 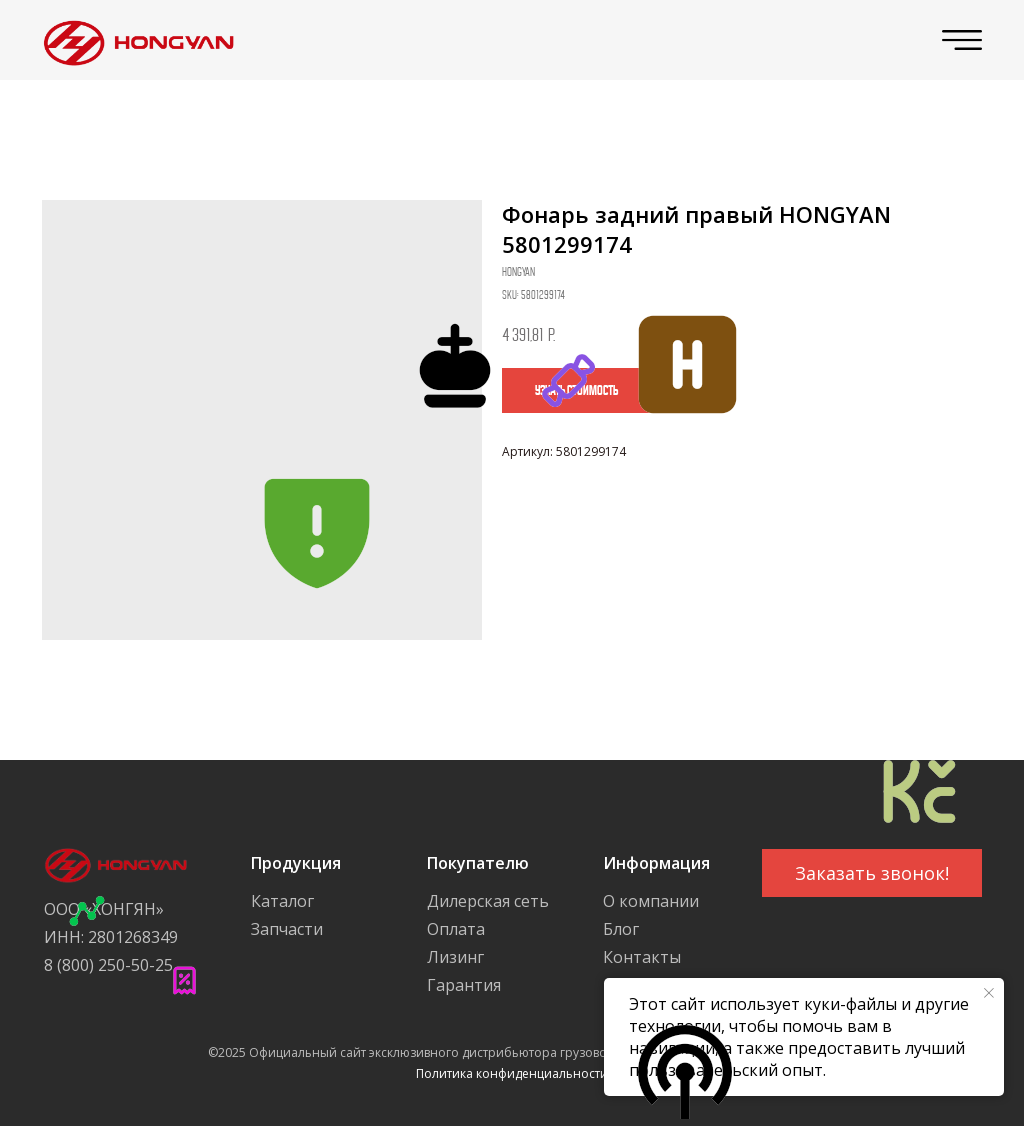 I want to click on indicates a security warning or potential threat, so click(x=317, y=527).